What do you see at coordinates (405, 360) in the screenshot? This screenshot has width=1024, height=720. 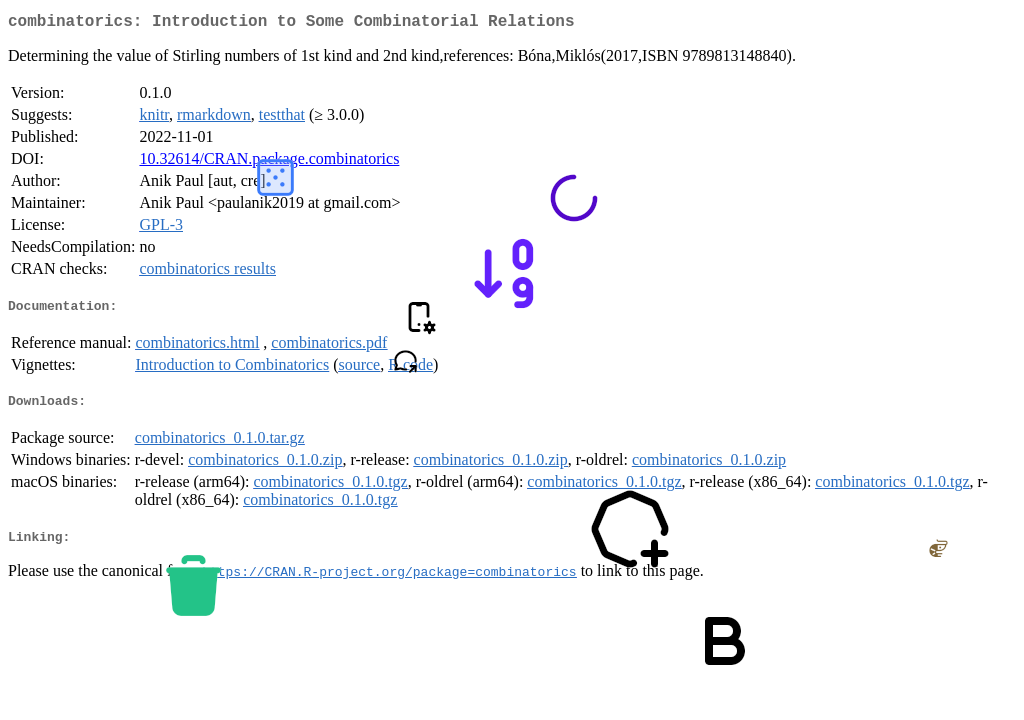 I see `share this conversation` at bounding box center [405, 360].